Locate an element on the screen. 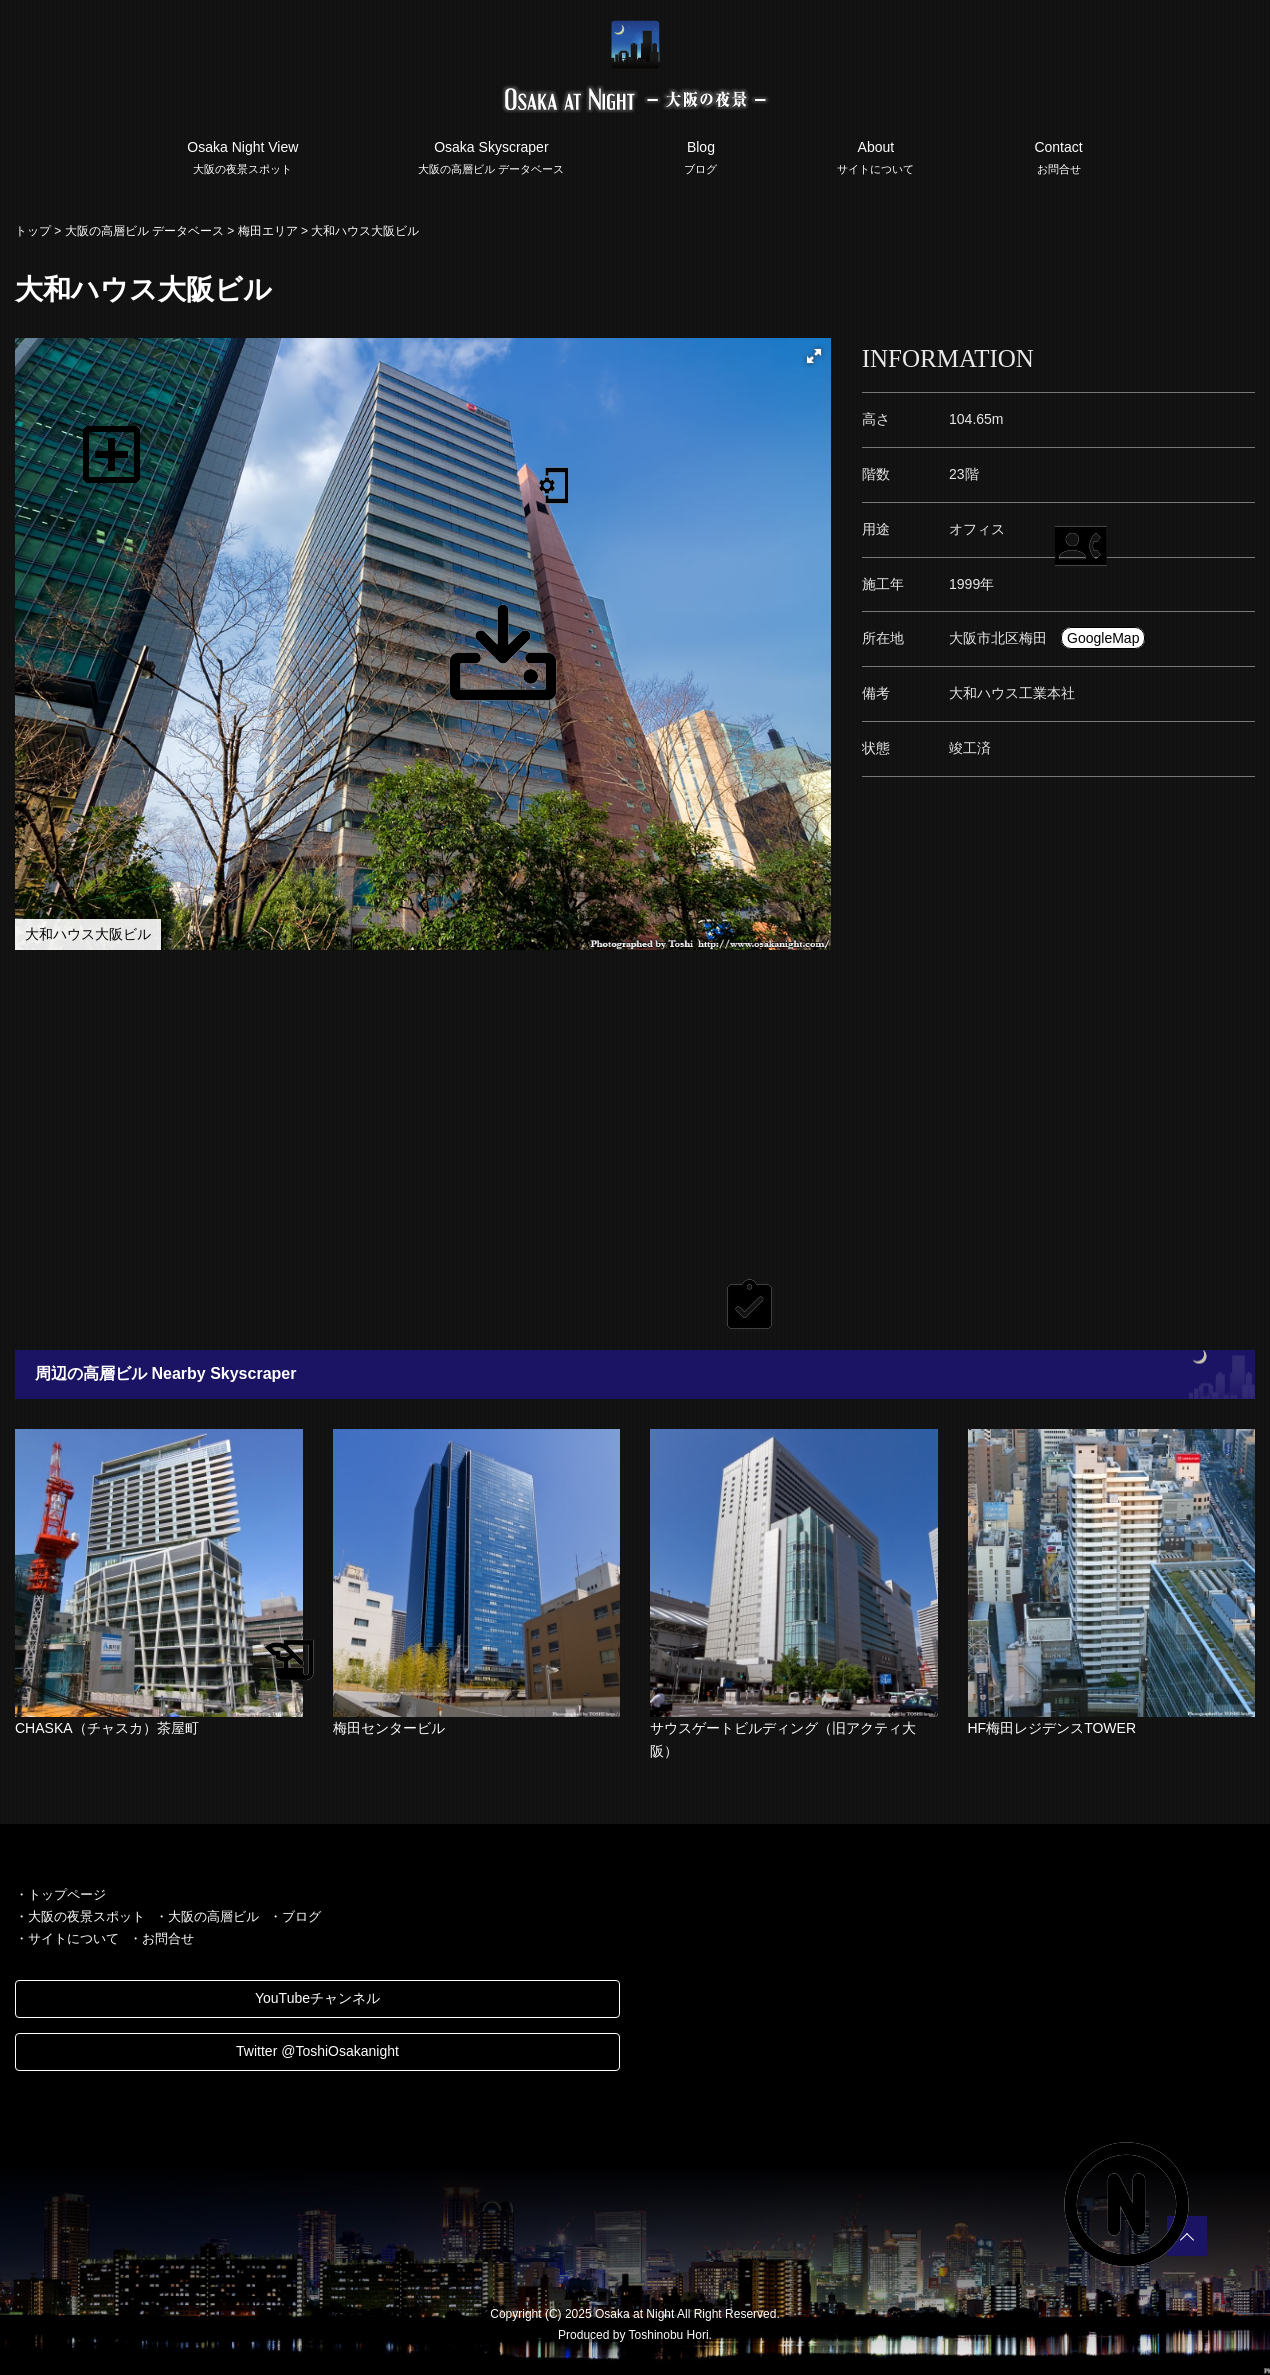  configure device pairing settings is located at coordinates (553, 485).